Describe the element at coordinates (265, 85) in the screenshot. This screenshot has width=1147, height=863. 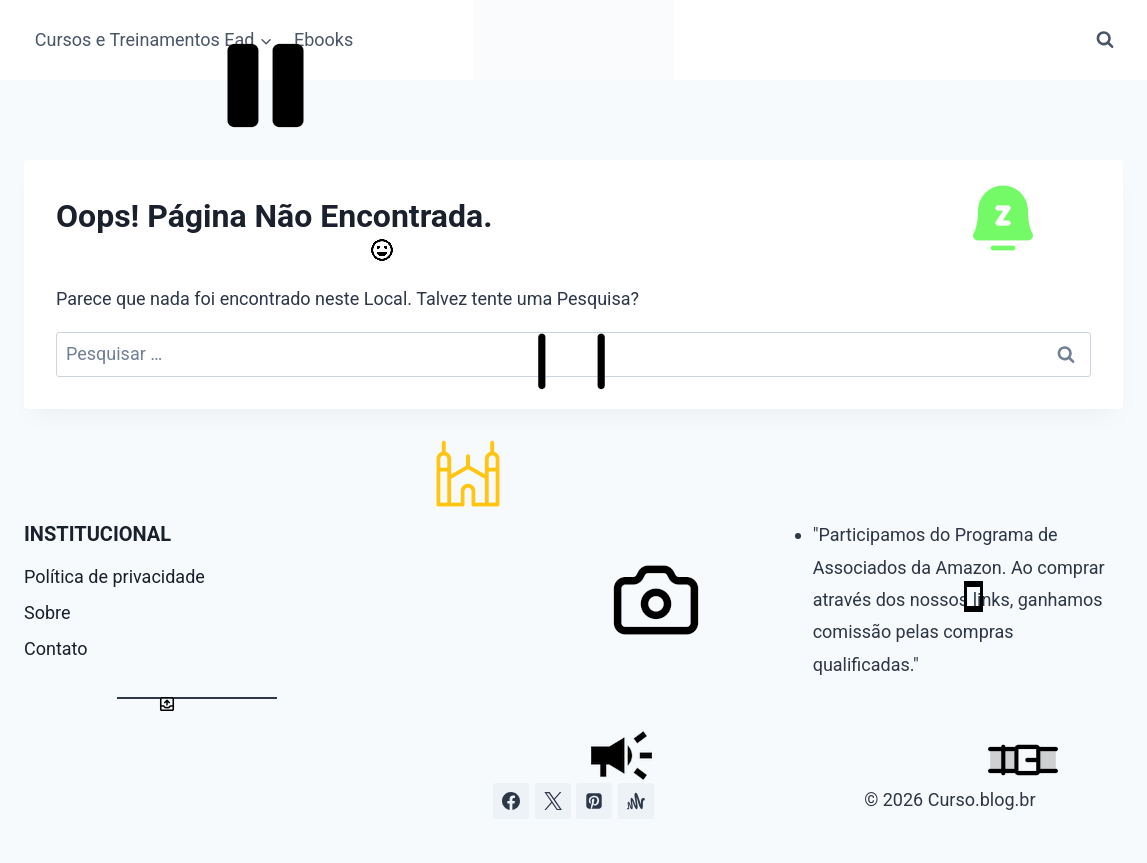
I see `pause media playback` at that location.